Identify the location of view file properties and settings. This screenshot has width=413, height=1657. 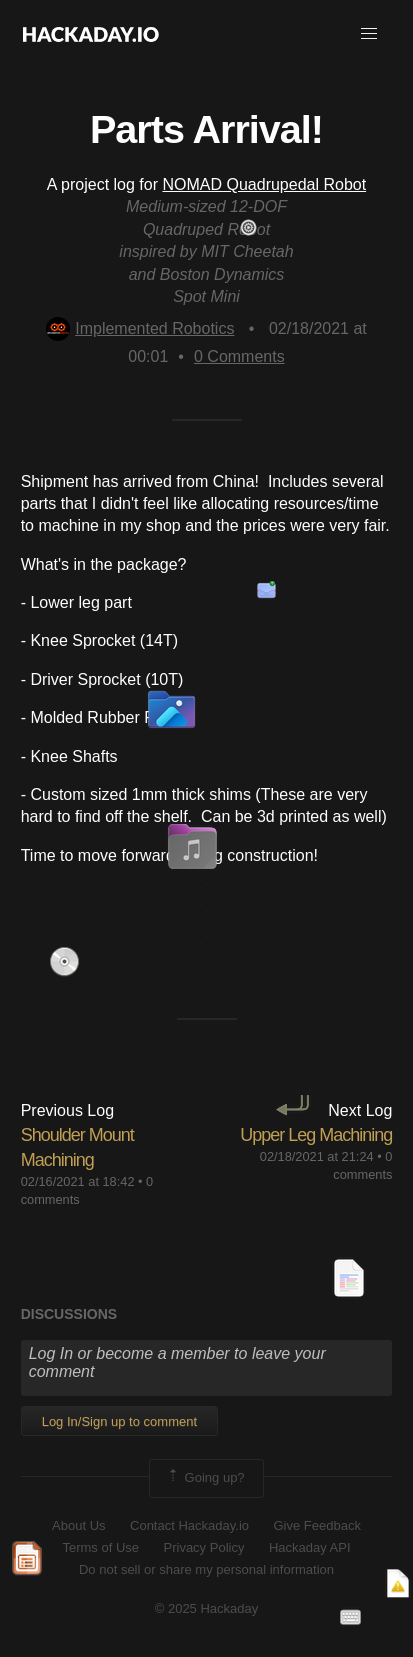
(248, 227).